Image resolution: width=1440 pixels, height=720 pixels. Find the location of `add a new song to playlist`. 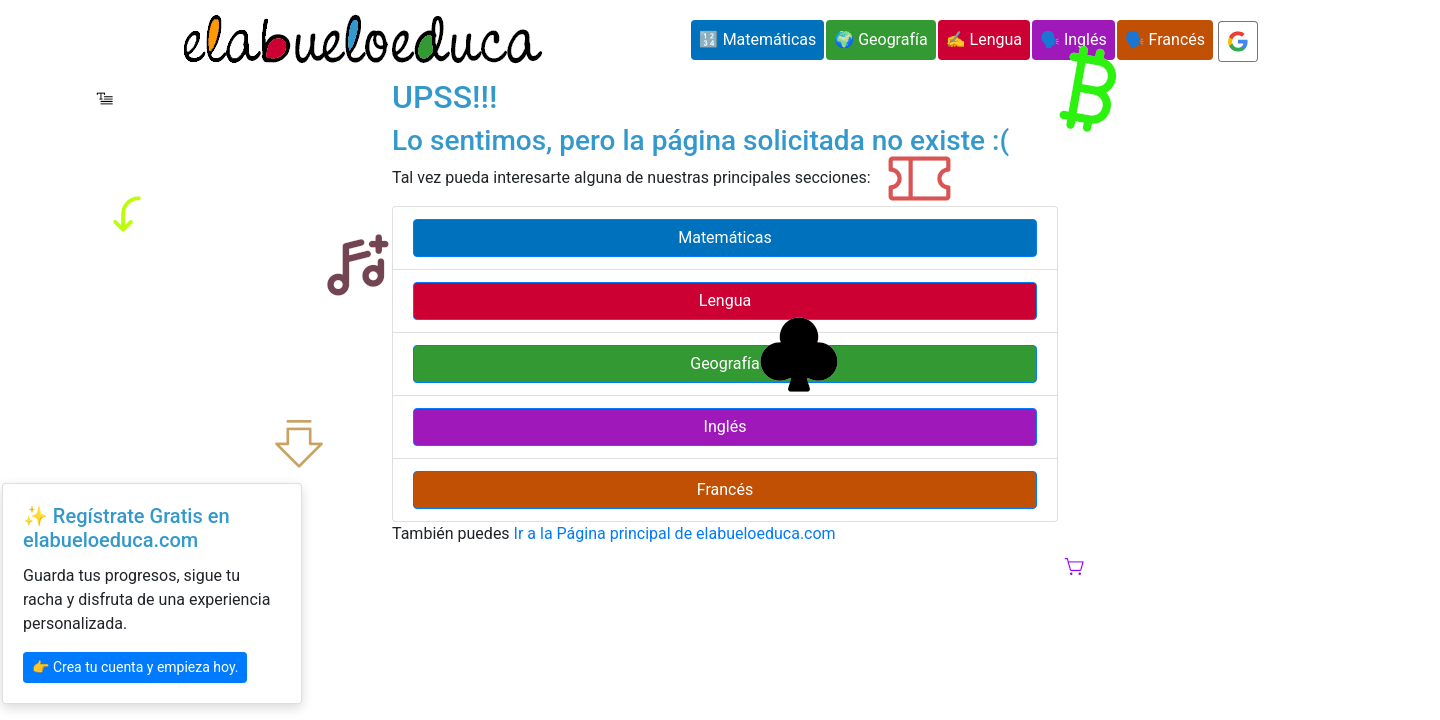

add a new song to playlist is located at coordinates (359, 266).